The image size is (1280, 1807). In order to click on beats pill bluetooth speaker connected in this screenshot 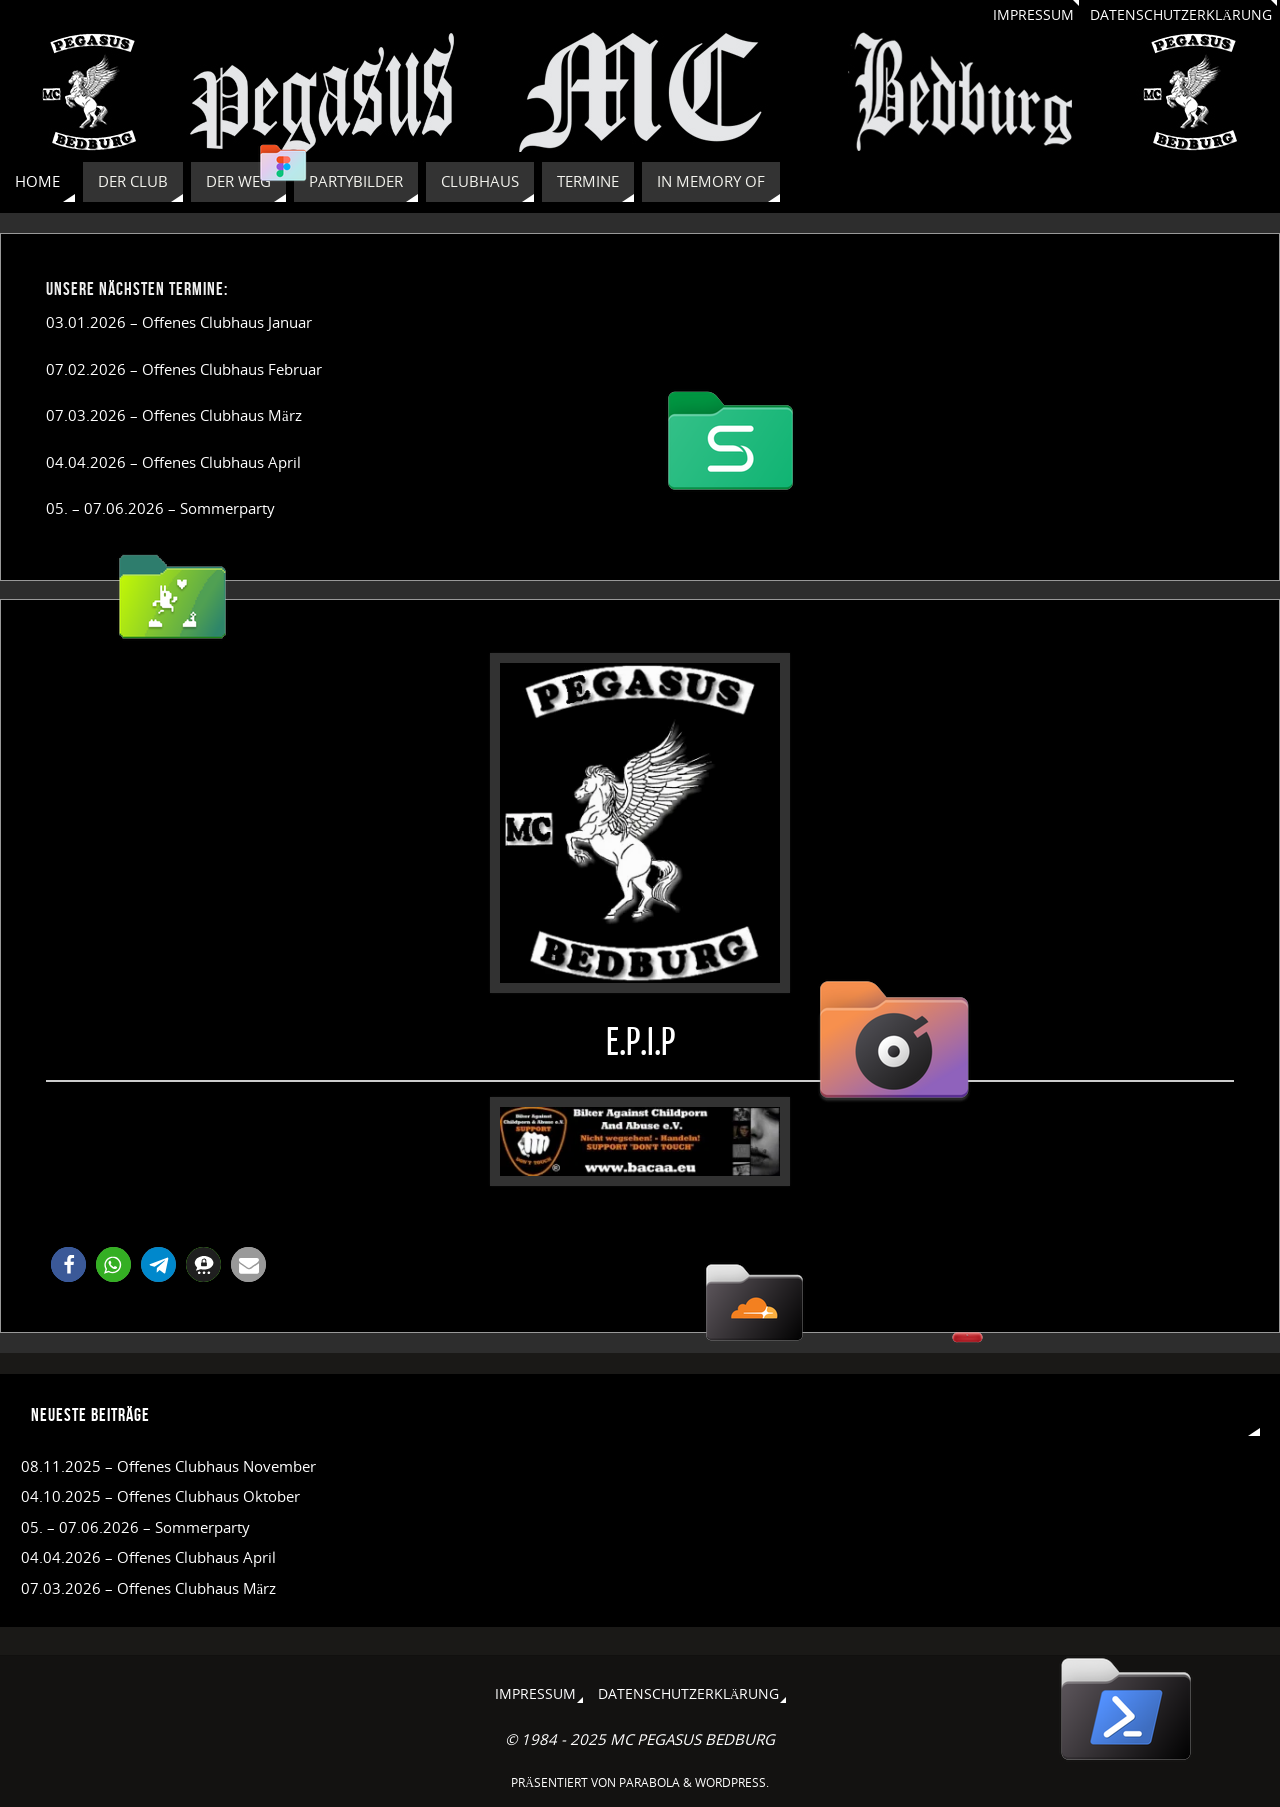, I will do `click(967, 1337)`.